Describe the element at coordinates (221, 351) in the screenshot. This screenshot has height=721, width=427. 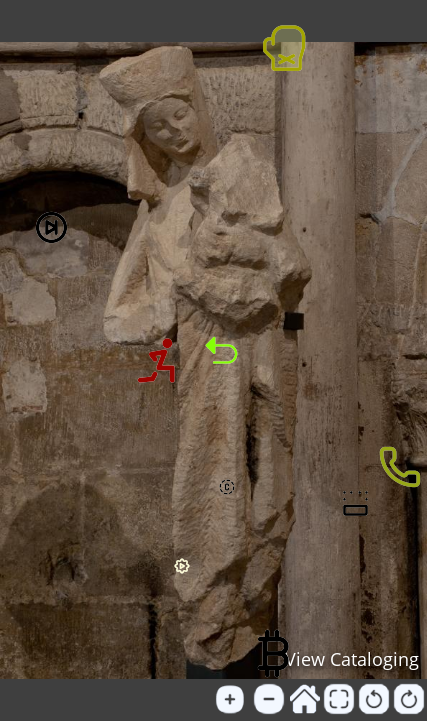
I see `undo previous action` at that location.